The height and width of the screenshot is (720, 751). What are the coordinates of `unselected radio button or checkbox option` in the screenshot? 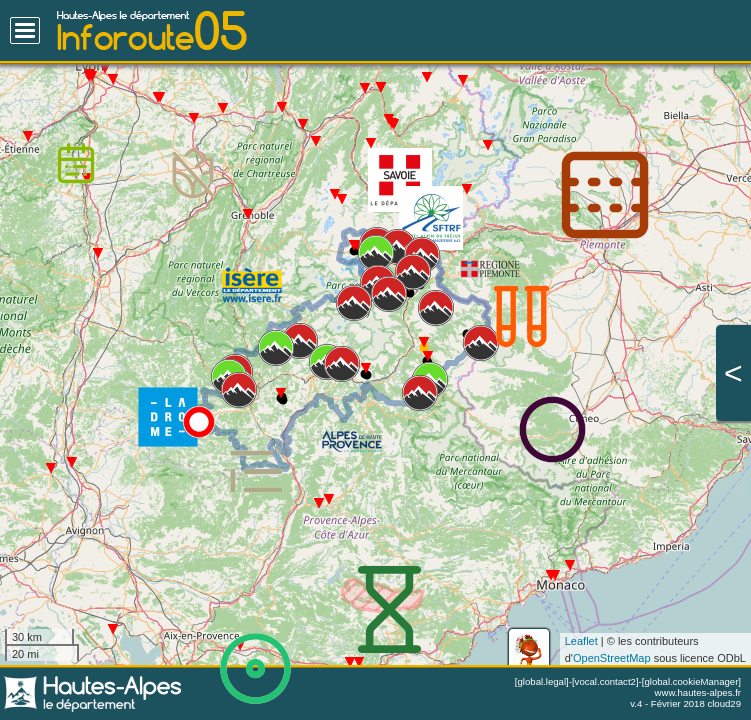 It's located at (552, 429).